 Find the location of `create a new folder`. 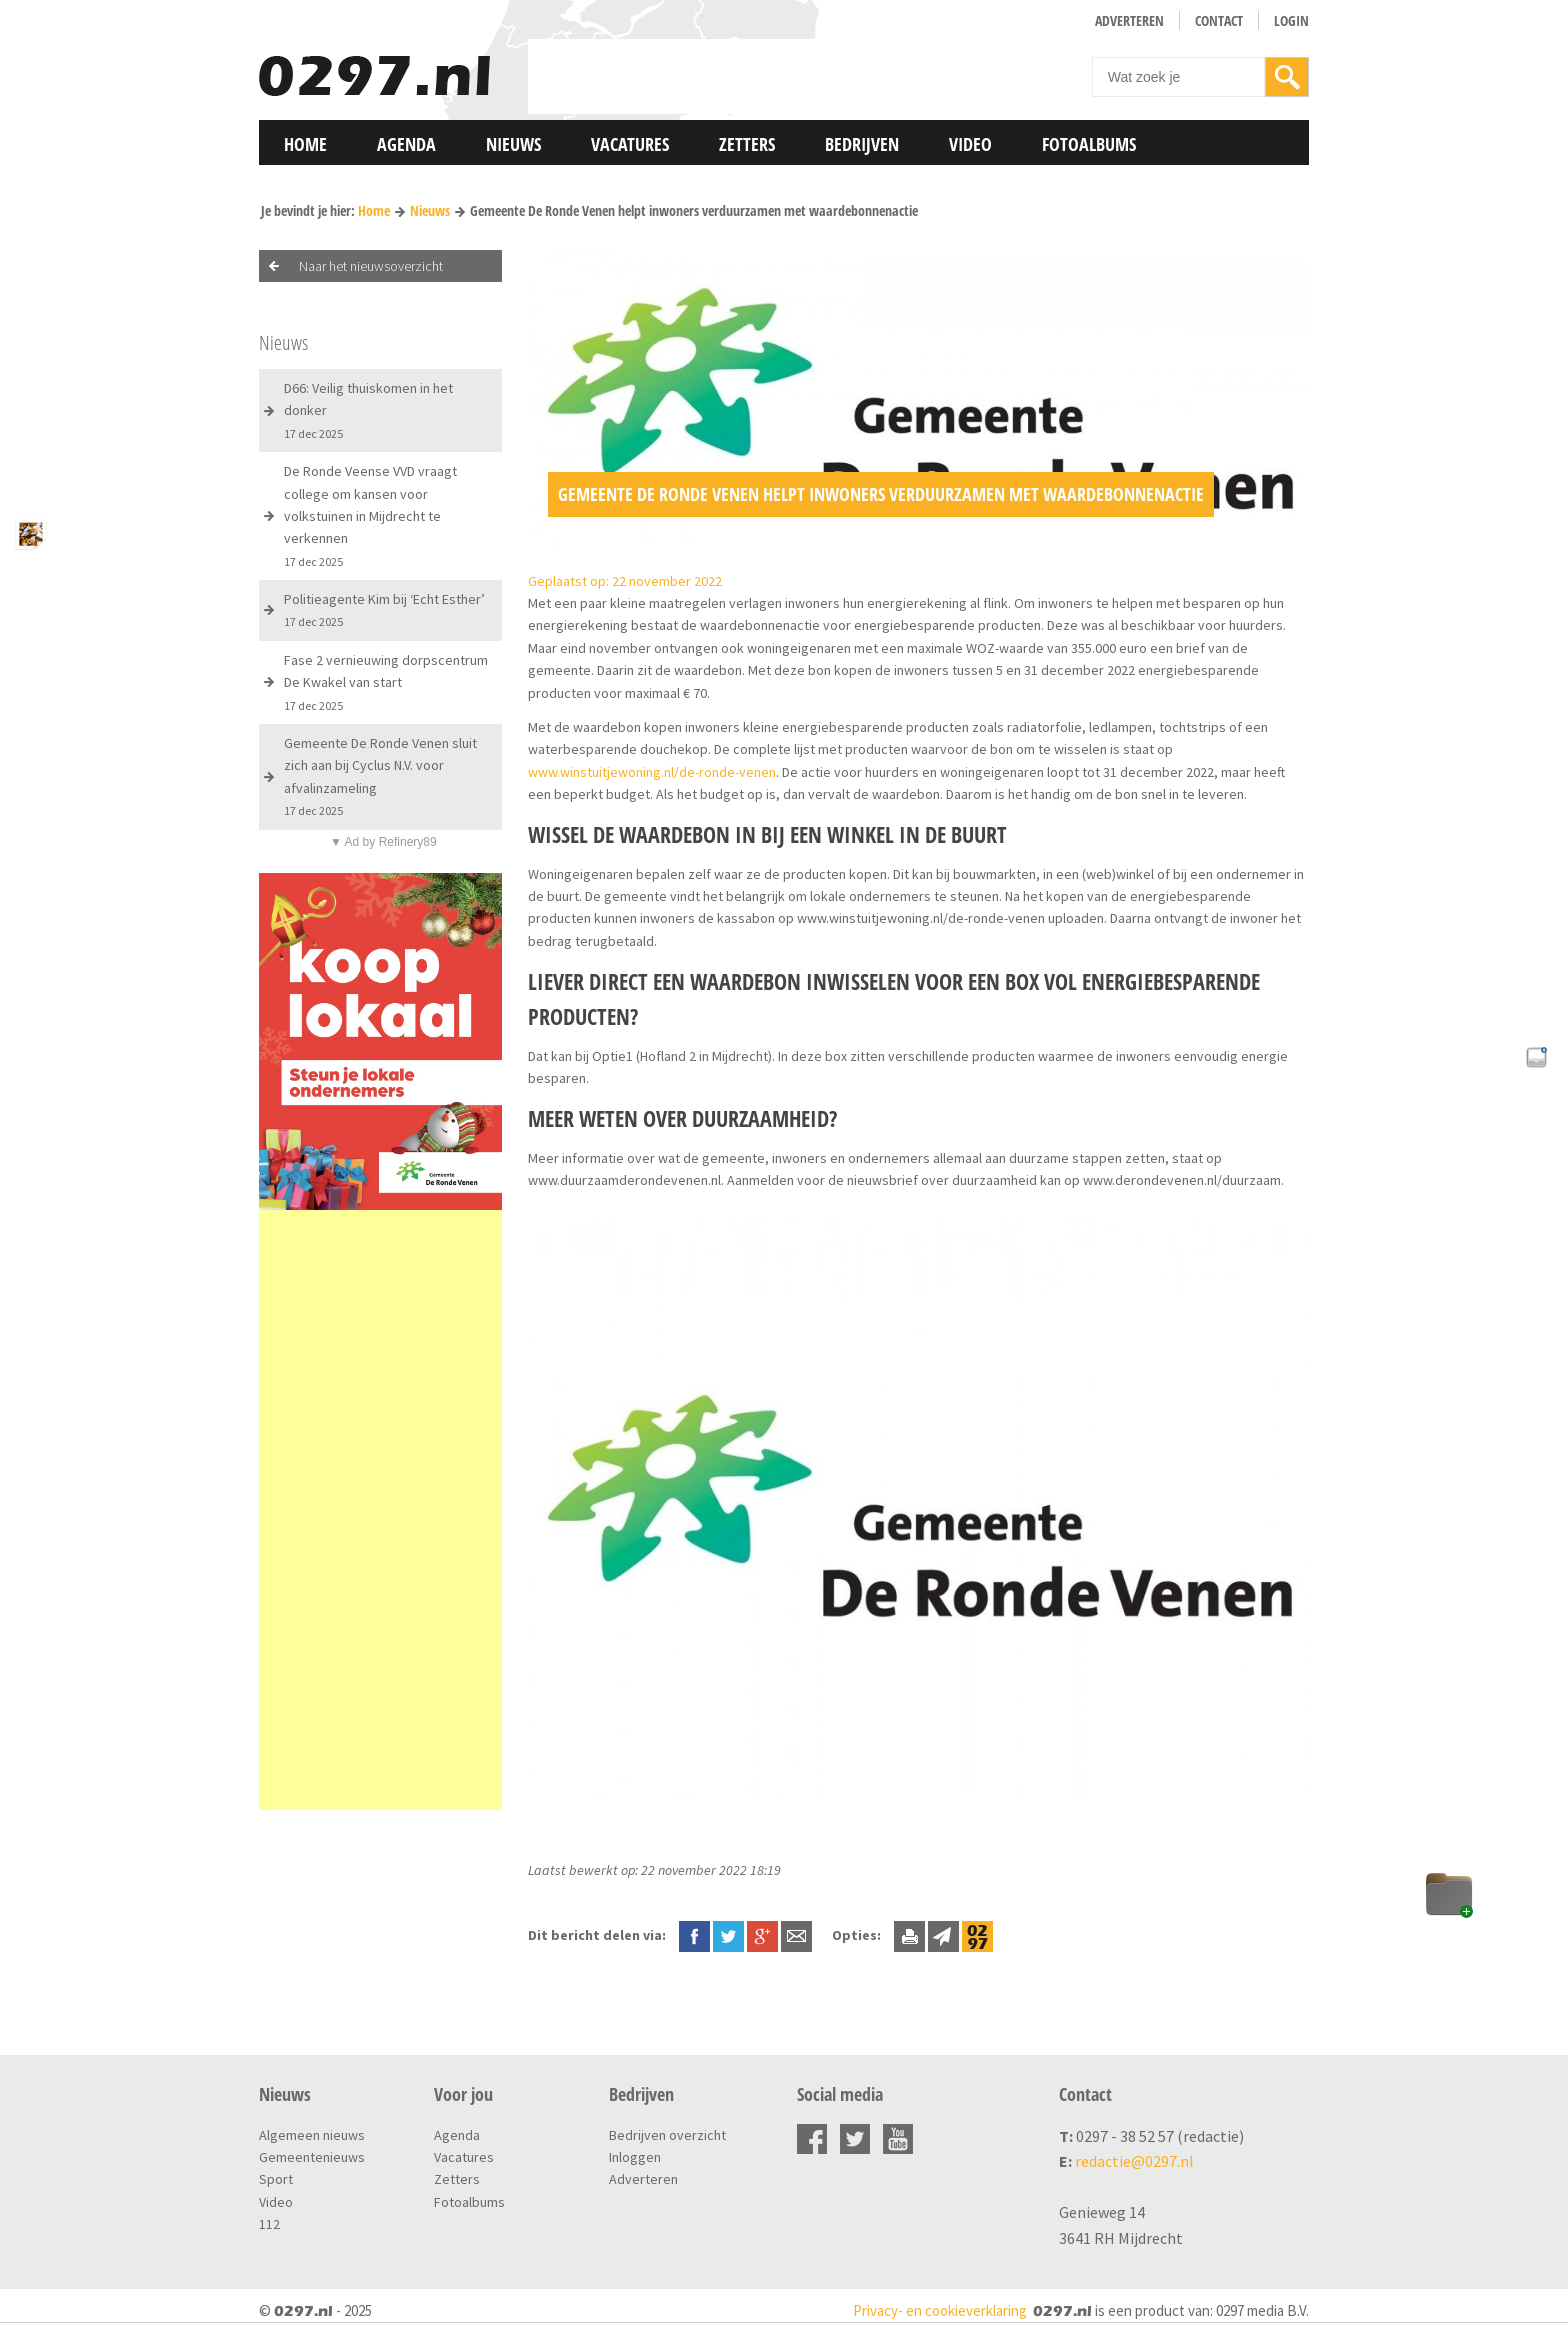

create a new folder is located at coordinates (1449, 1894).